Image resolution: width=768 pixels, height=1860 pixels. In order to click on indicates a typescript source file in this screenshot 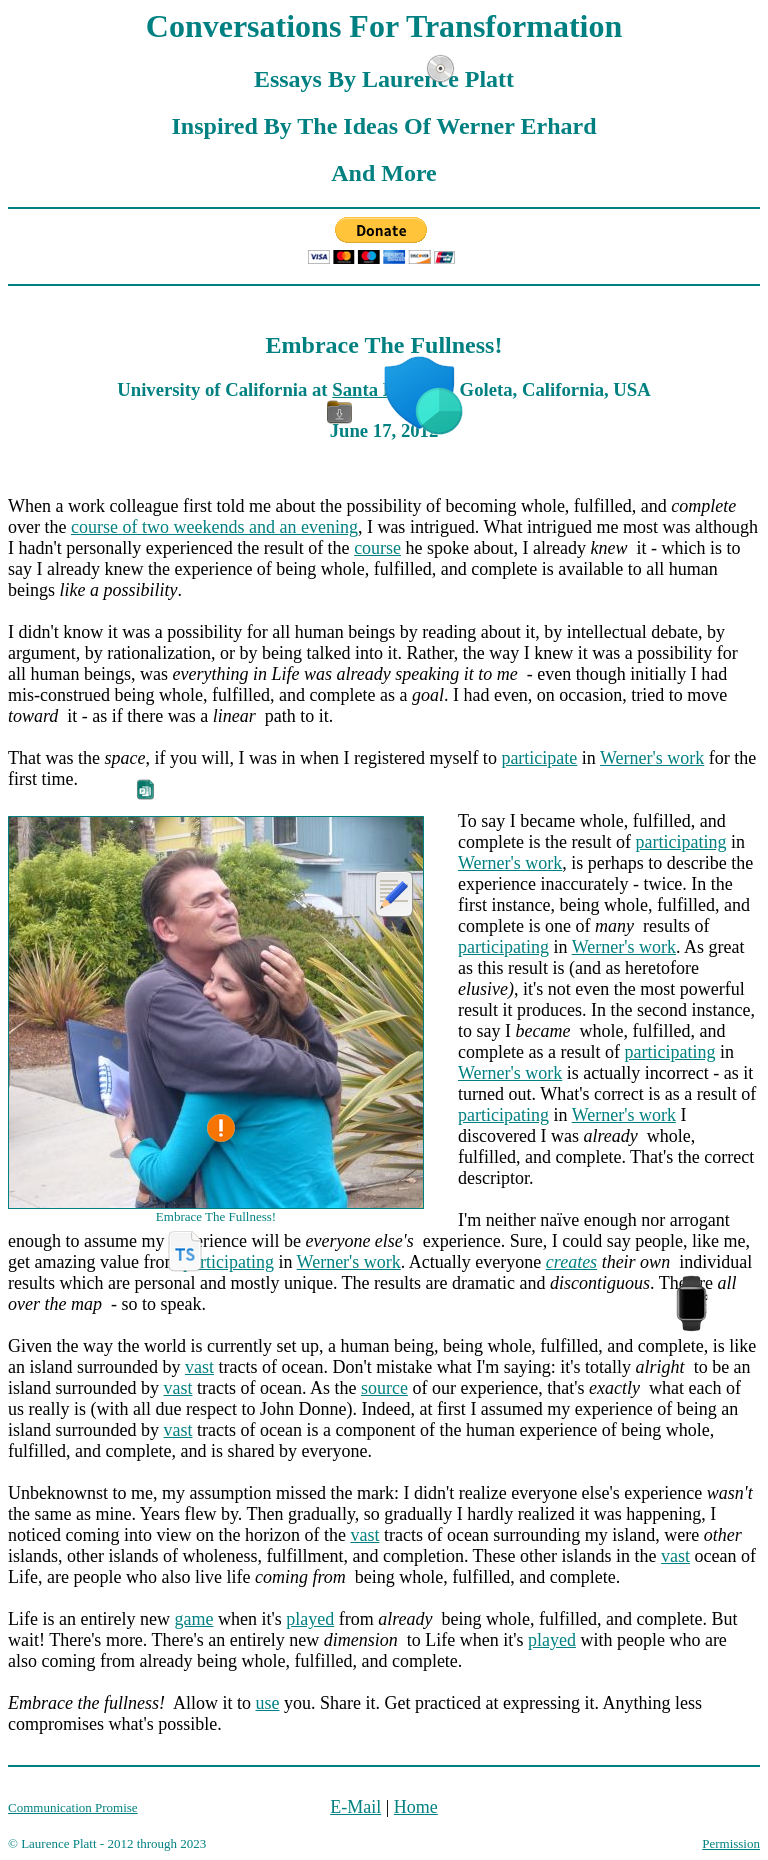, I will do `click(185, 1251)`.